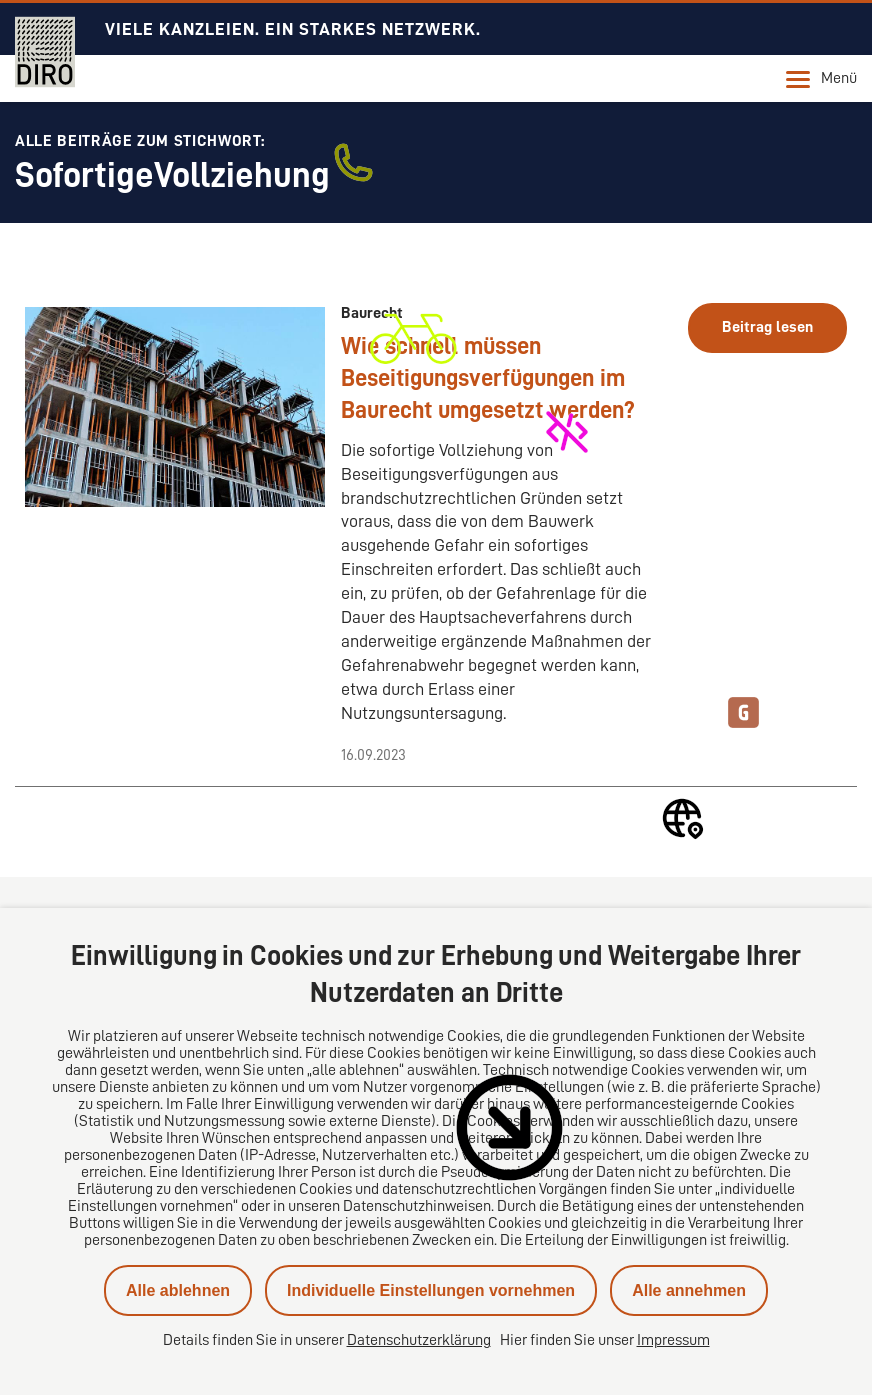 The image size is (872, 1395). I want to click on google or gmail app shortcut, so click(743, 712).